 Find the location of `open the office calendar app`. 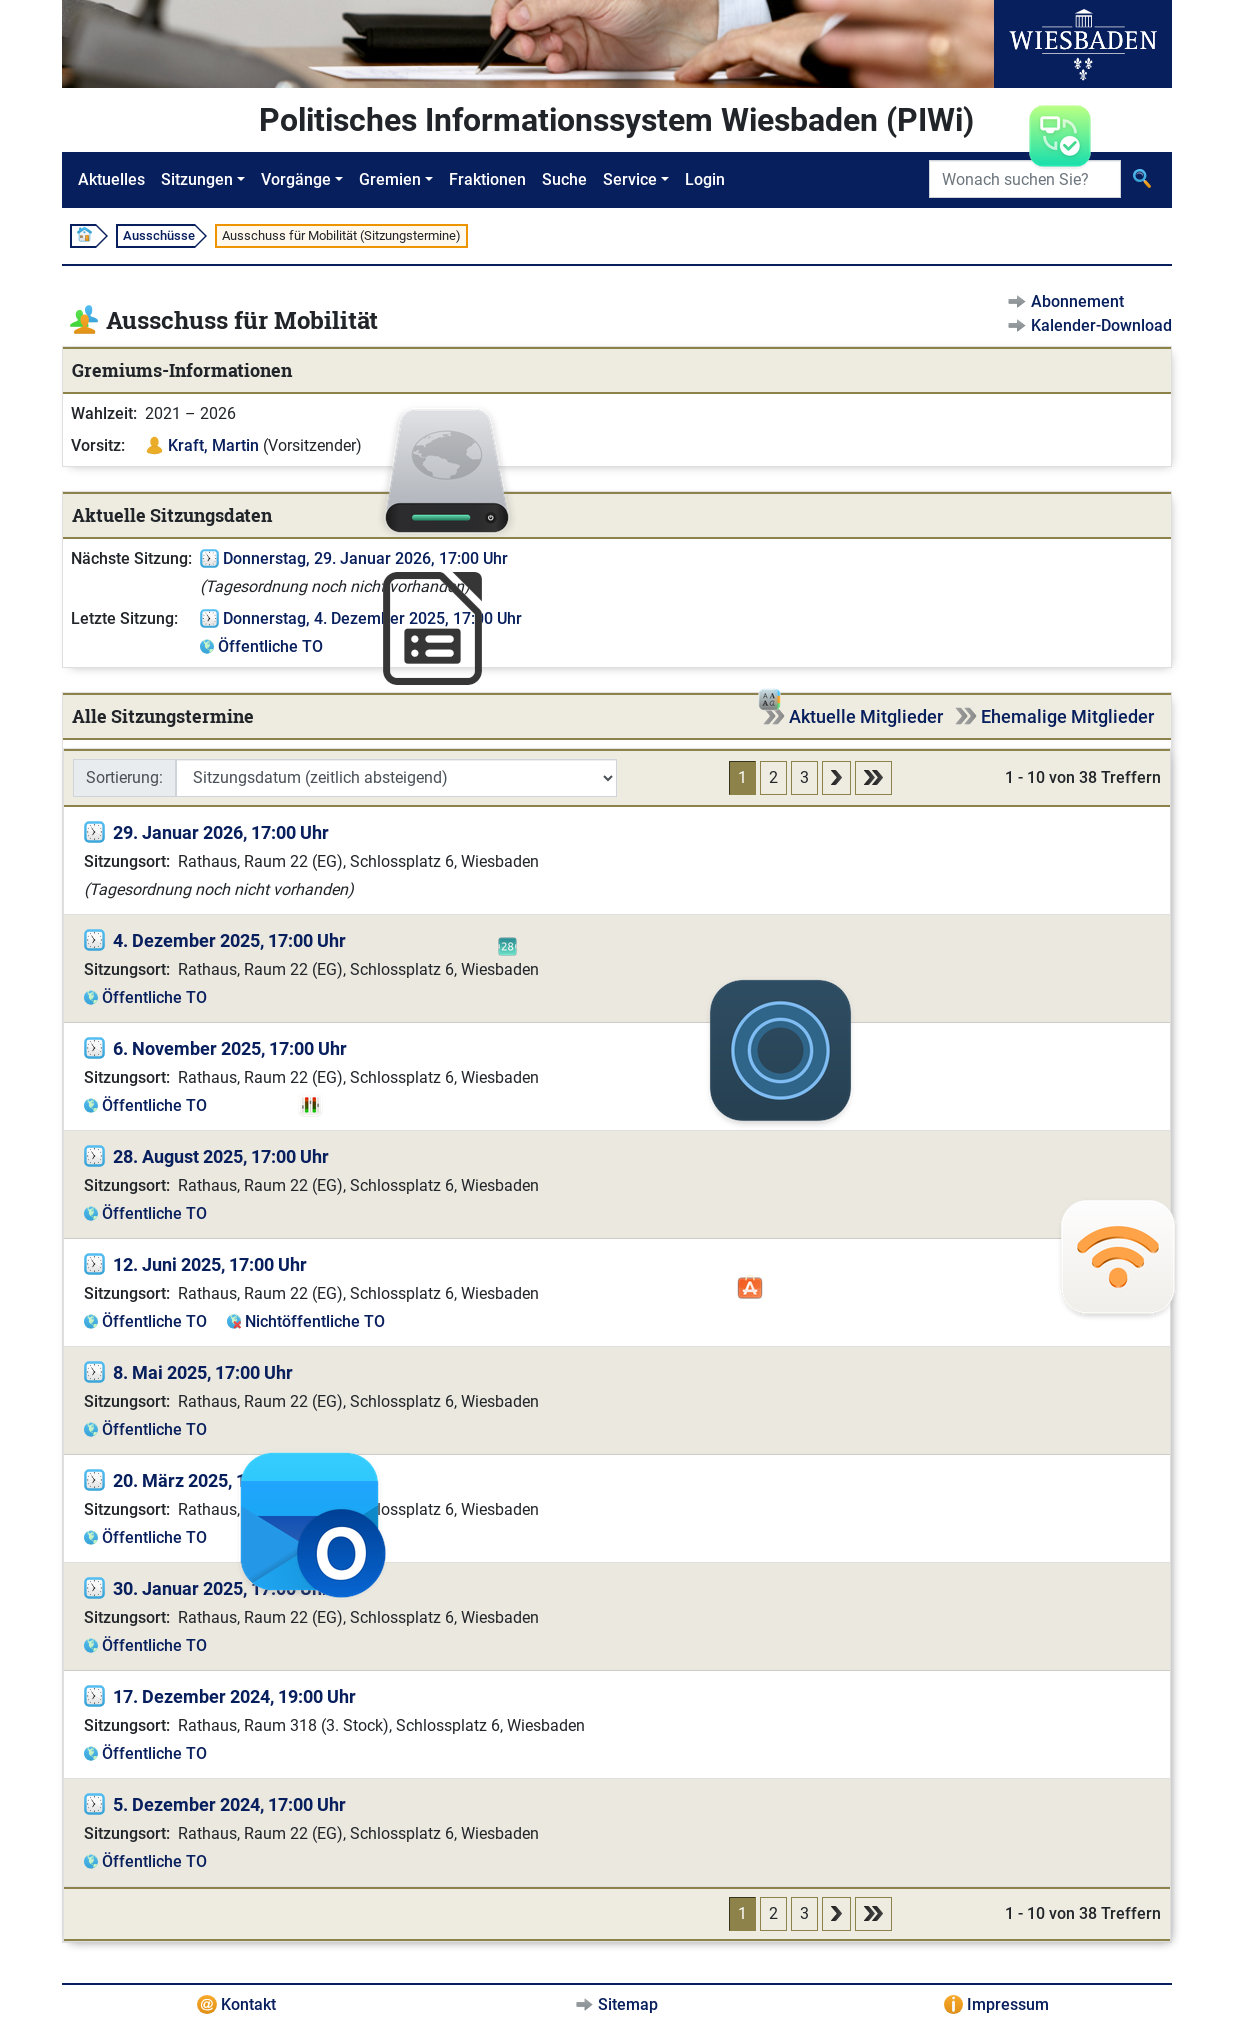

open the office calendar app is located at coordinates (507, 946).